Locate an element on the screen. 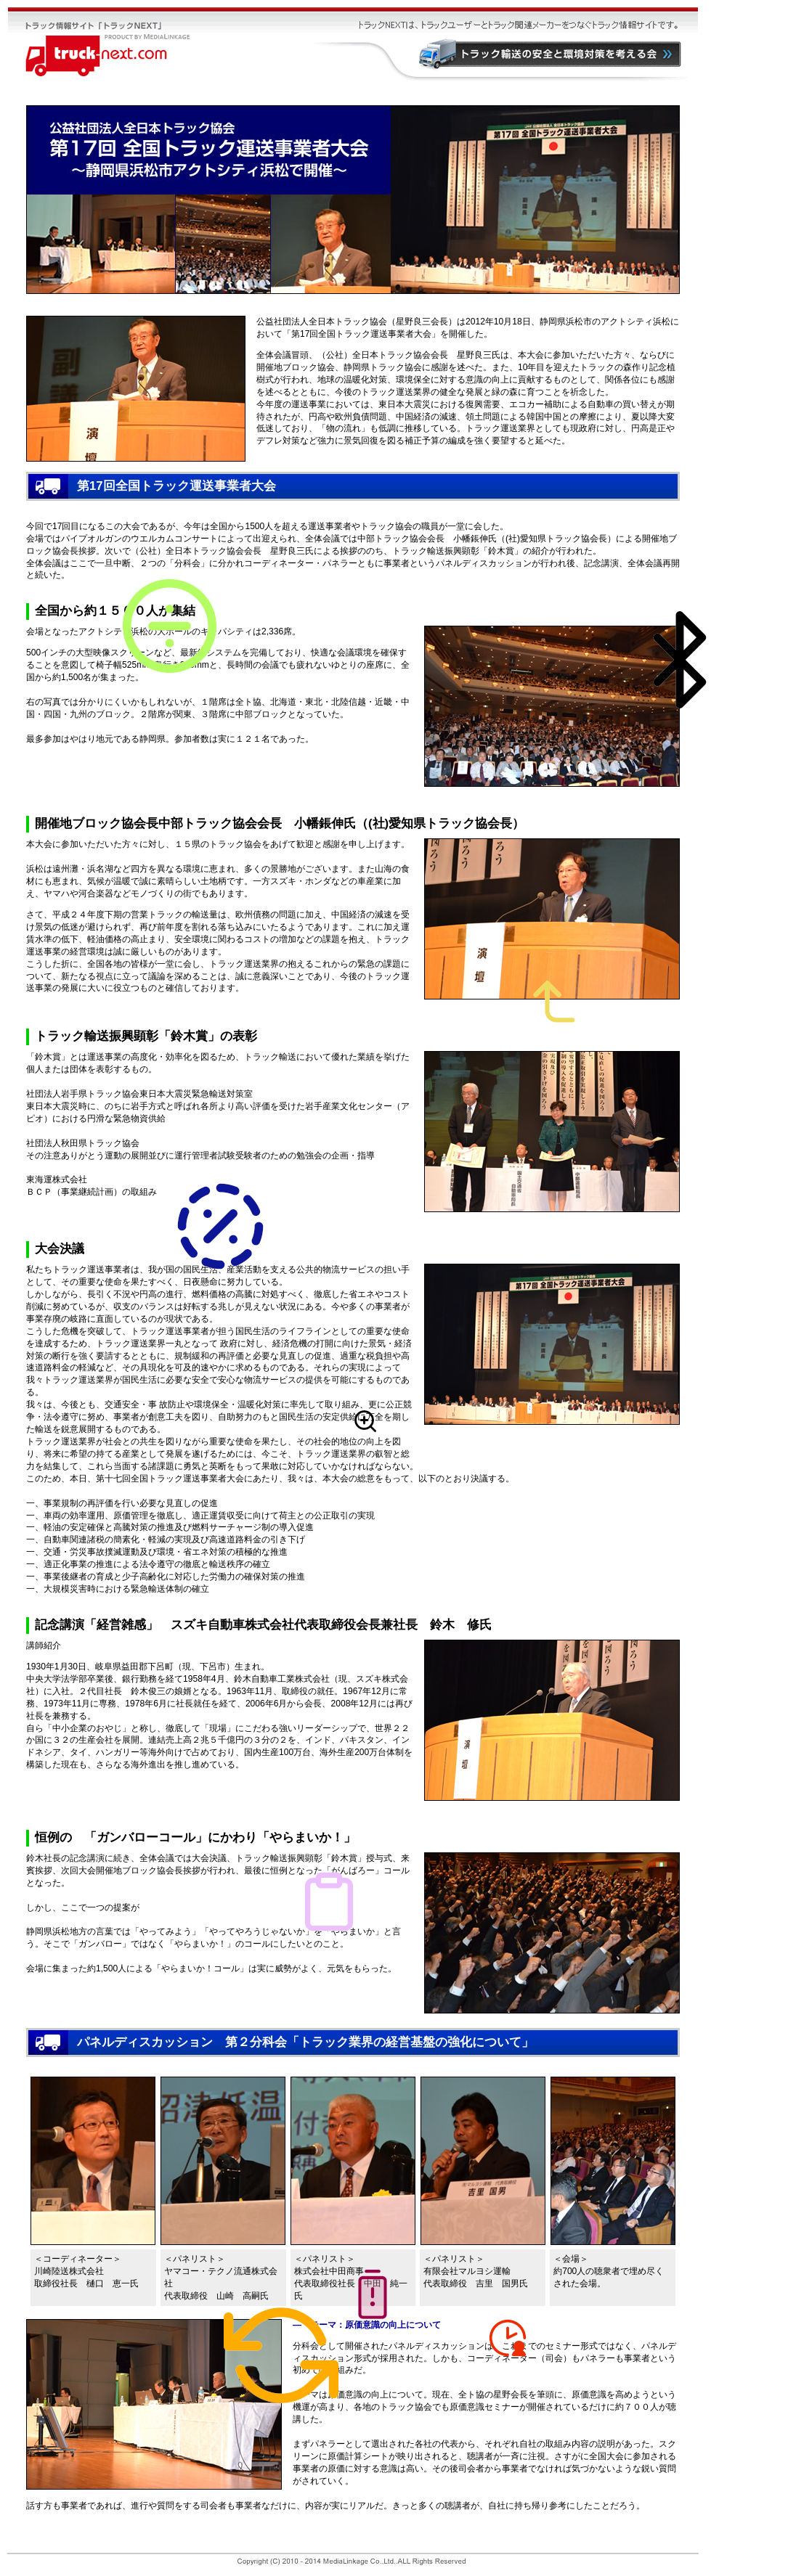 The height and width of the screenshot is (2576, 788). zoom in on content or image is located at coordinates (365, 1421).